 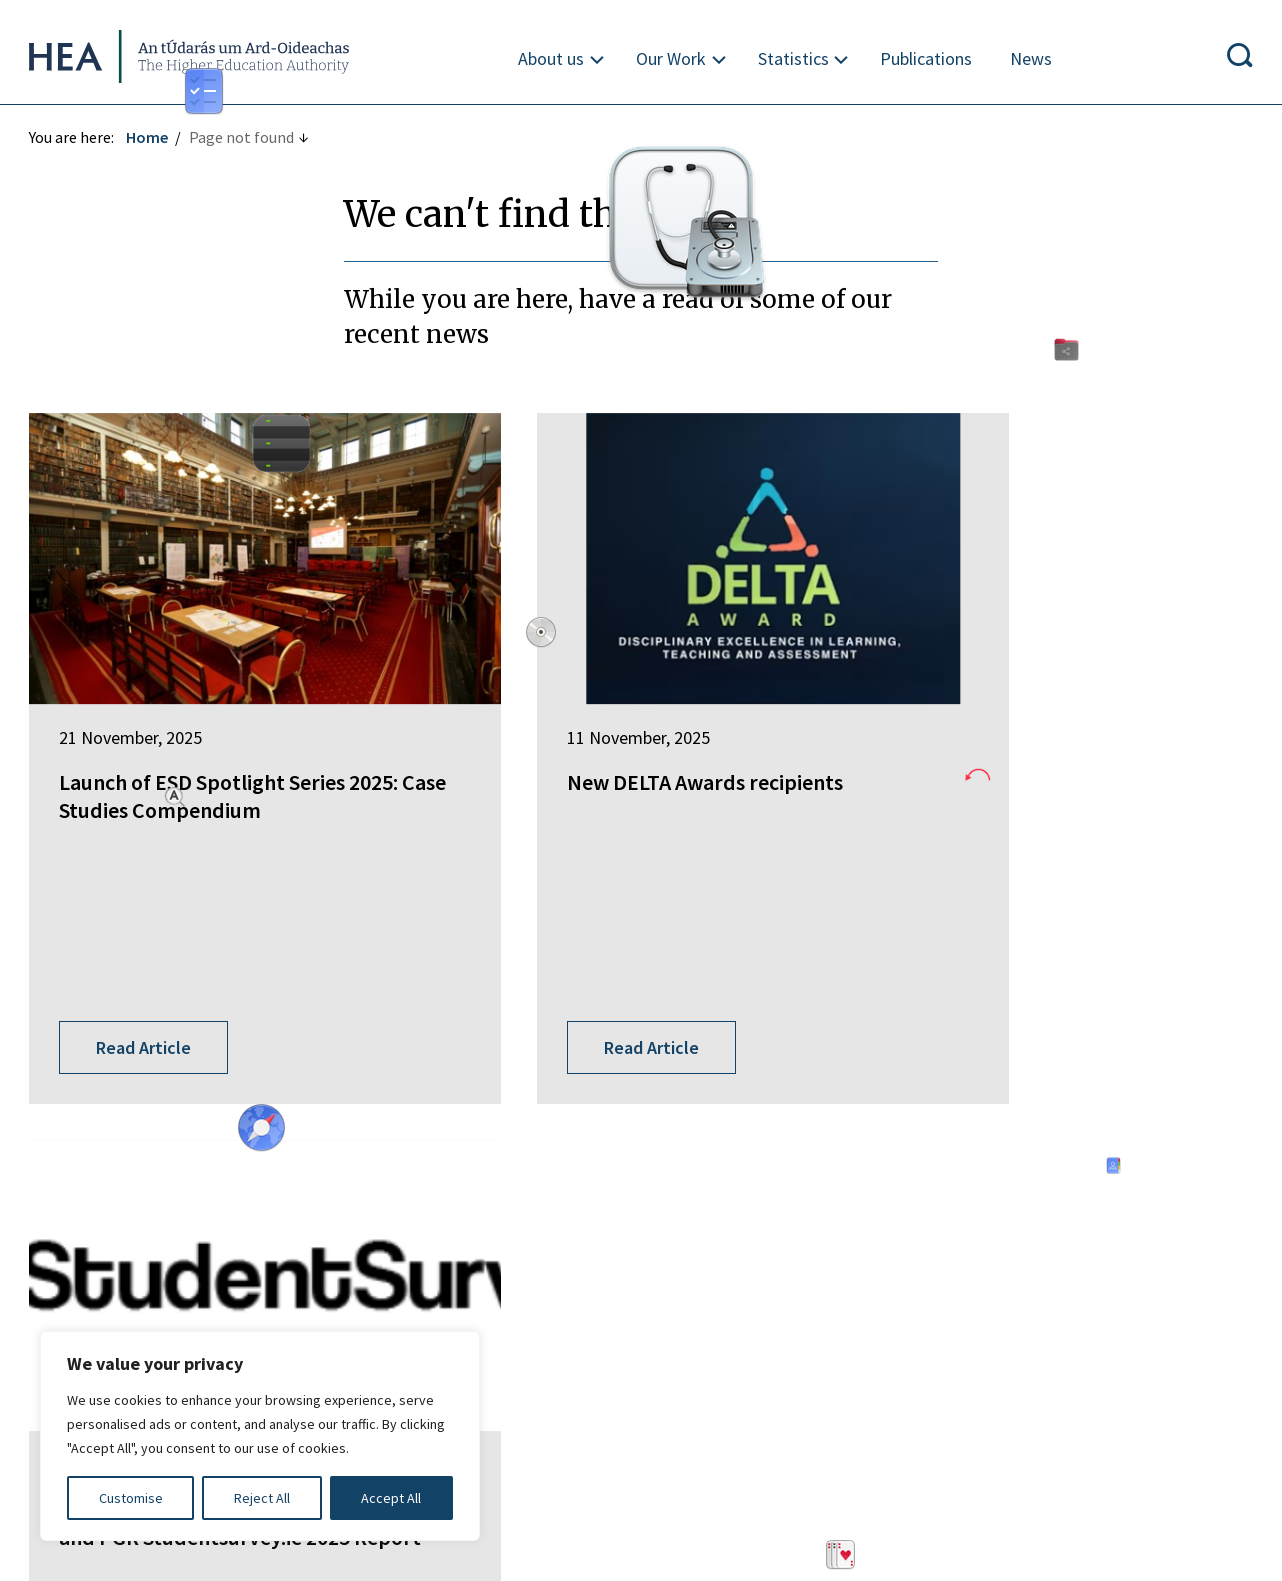 I want to click on open Disk Utility to manage storage drives, so click(x=681, y=218).